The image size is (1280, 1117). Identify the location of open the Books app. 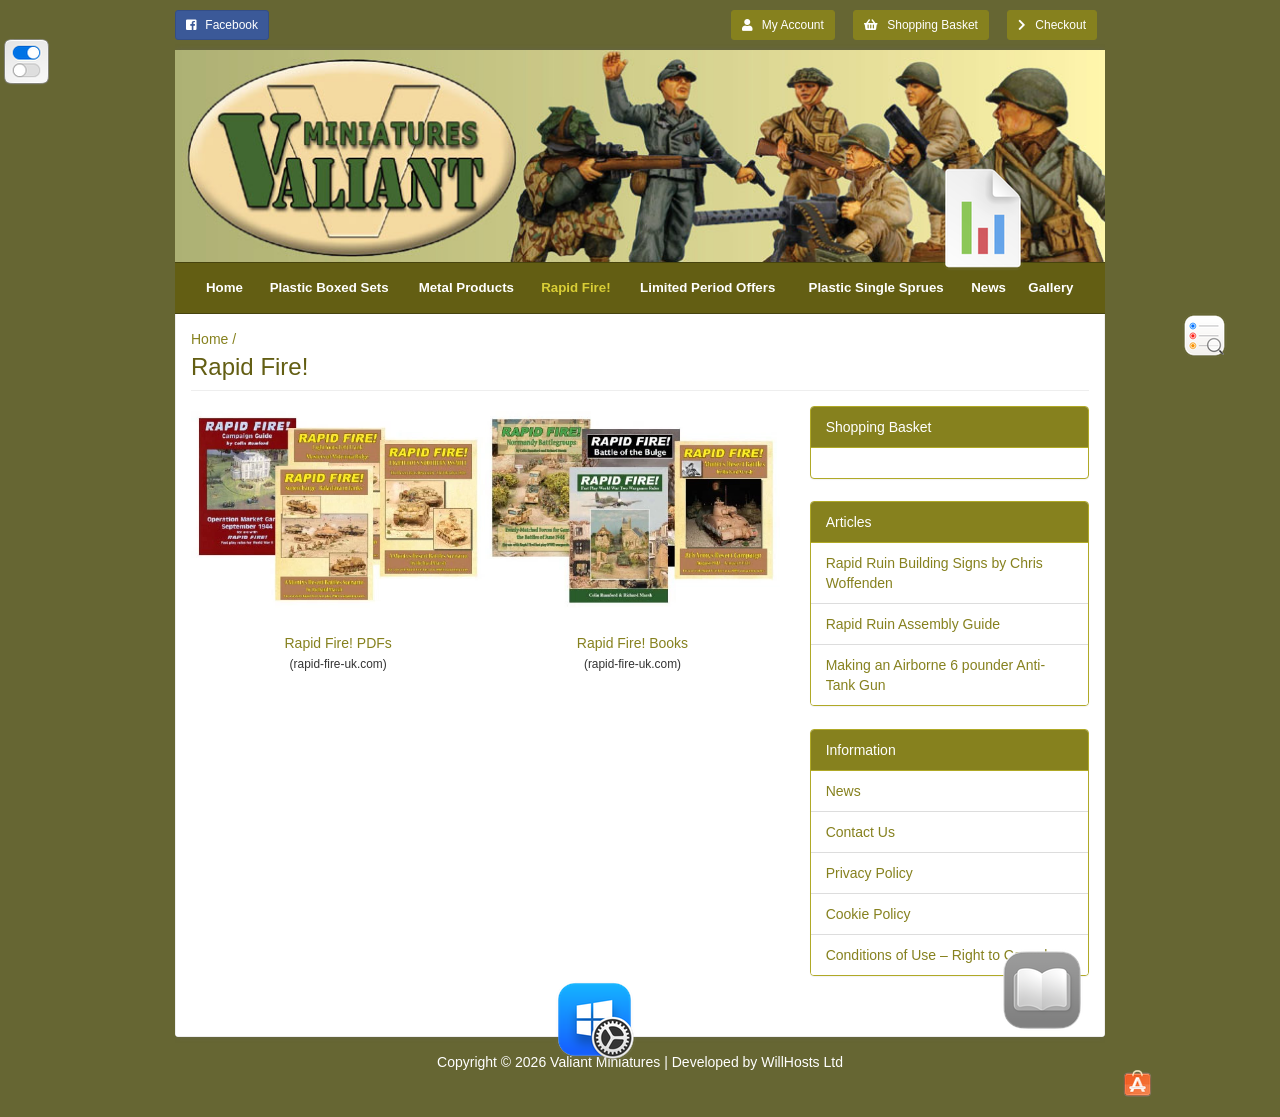
(1042, 990).